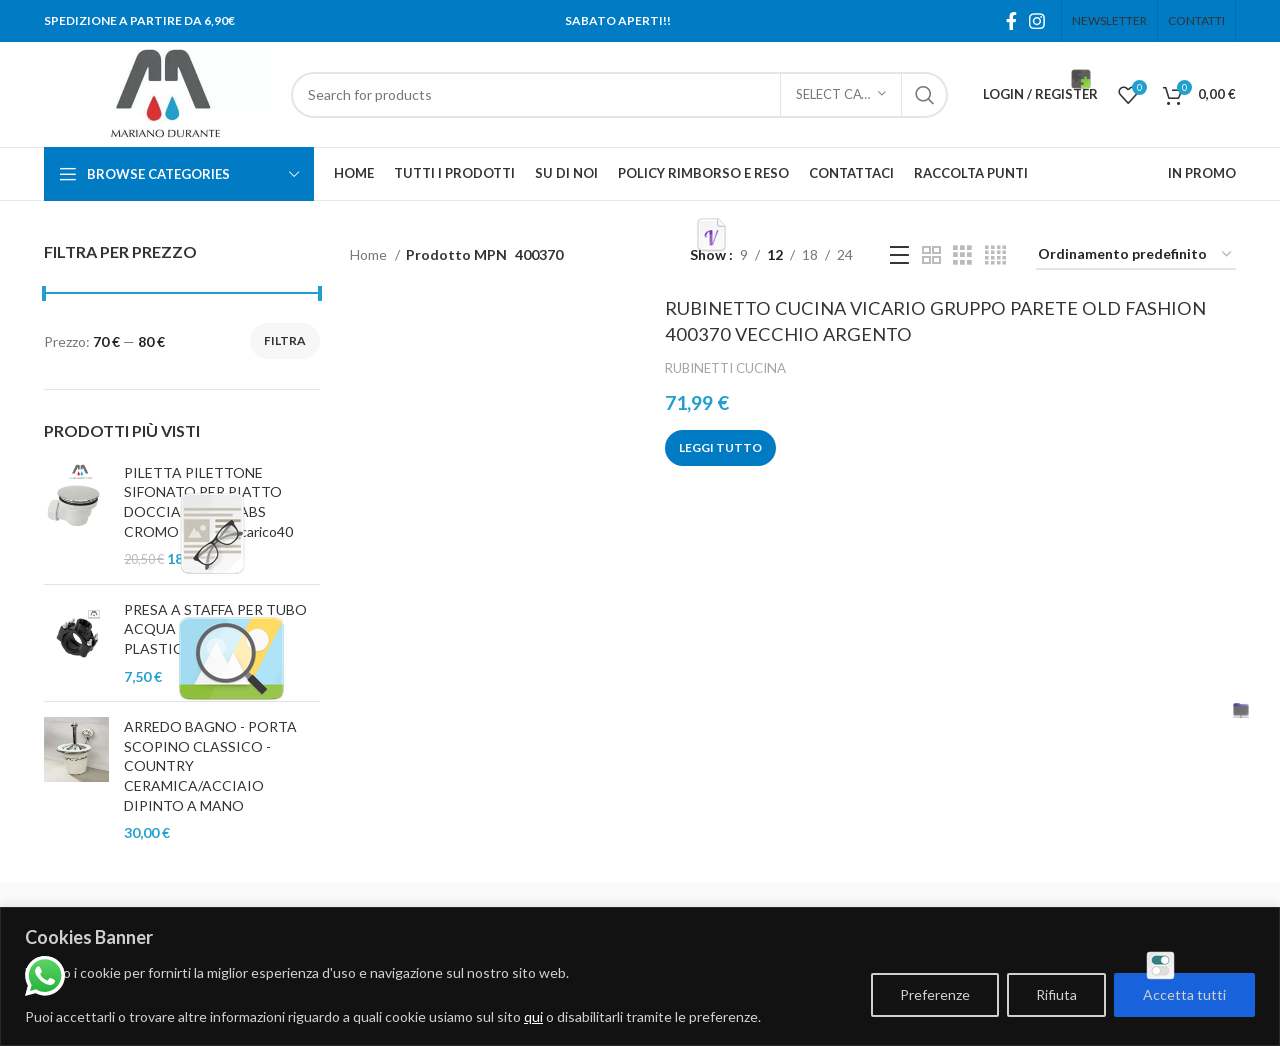 Image resolution: width=1280 pixels, height=1046 pixels. Describe the element at coordinates (1241, 710) in the screenshot. I see `access files stored on a remote server or network location` at that location.